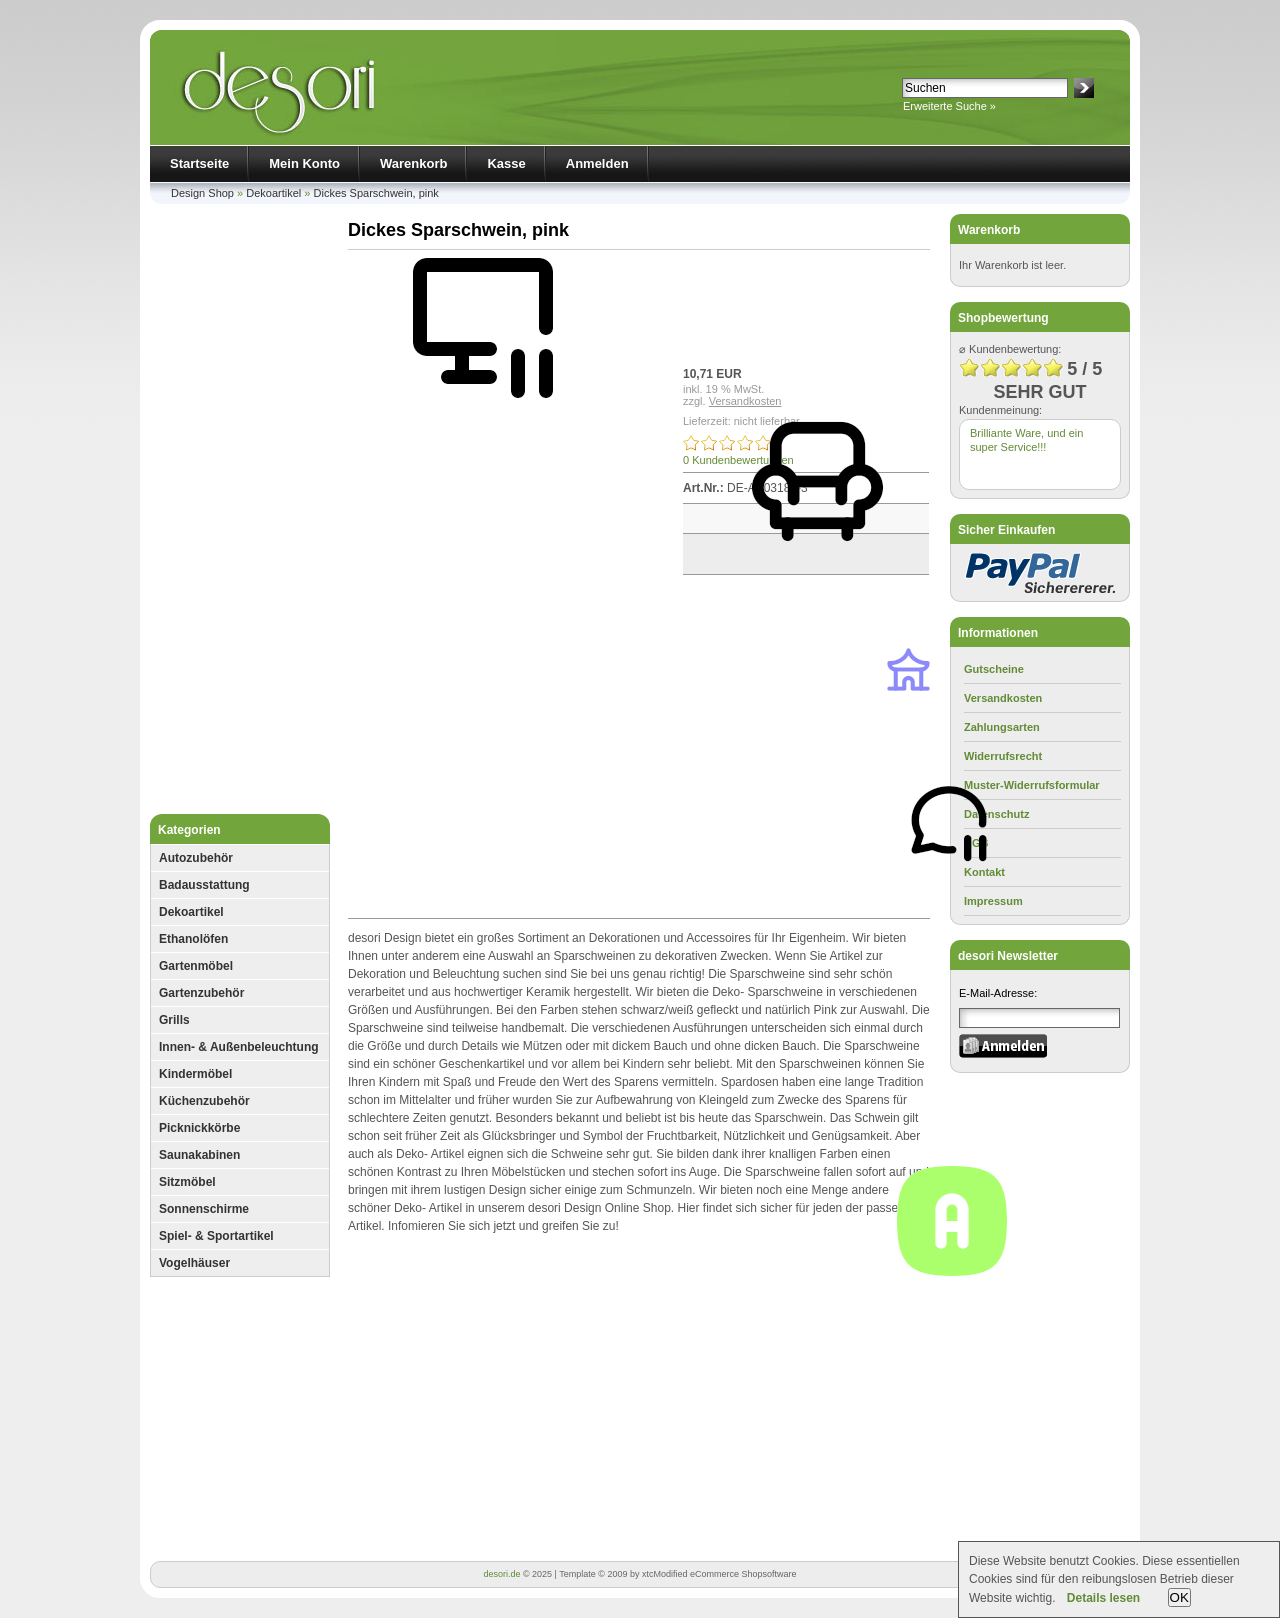  What do you see at coordinates (817, 481) in the screenshot?
I see `browse furniture or seating options` at bounding box center [817, 481].